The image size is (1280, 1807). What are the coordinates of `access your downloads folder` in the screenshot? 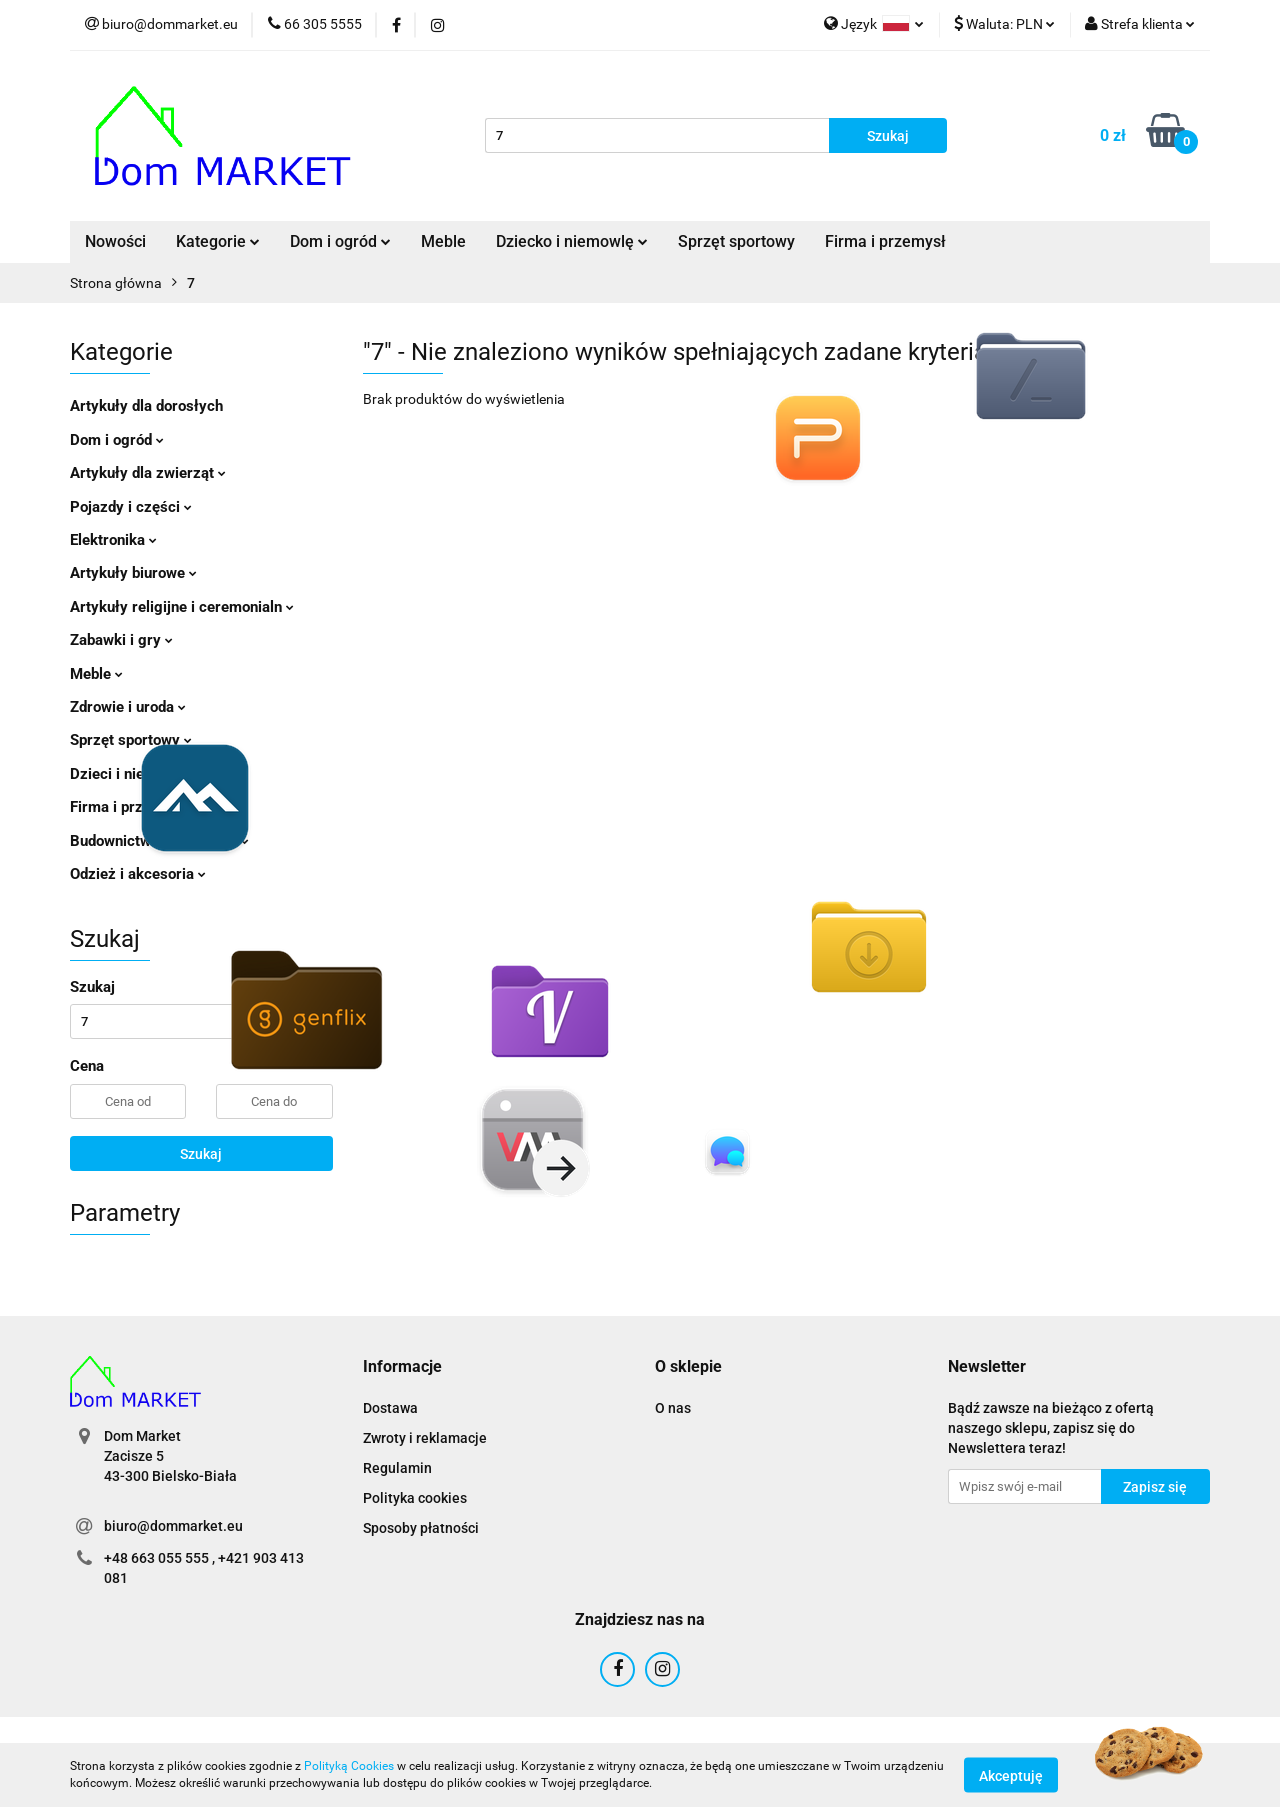 It's located at (869, 947).